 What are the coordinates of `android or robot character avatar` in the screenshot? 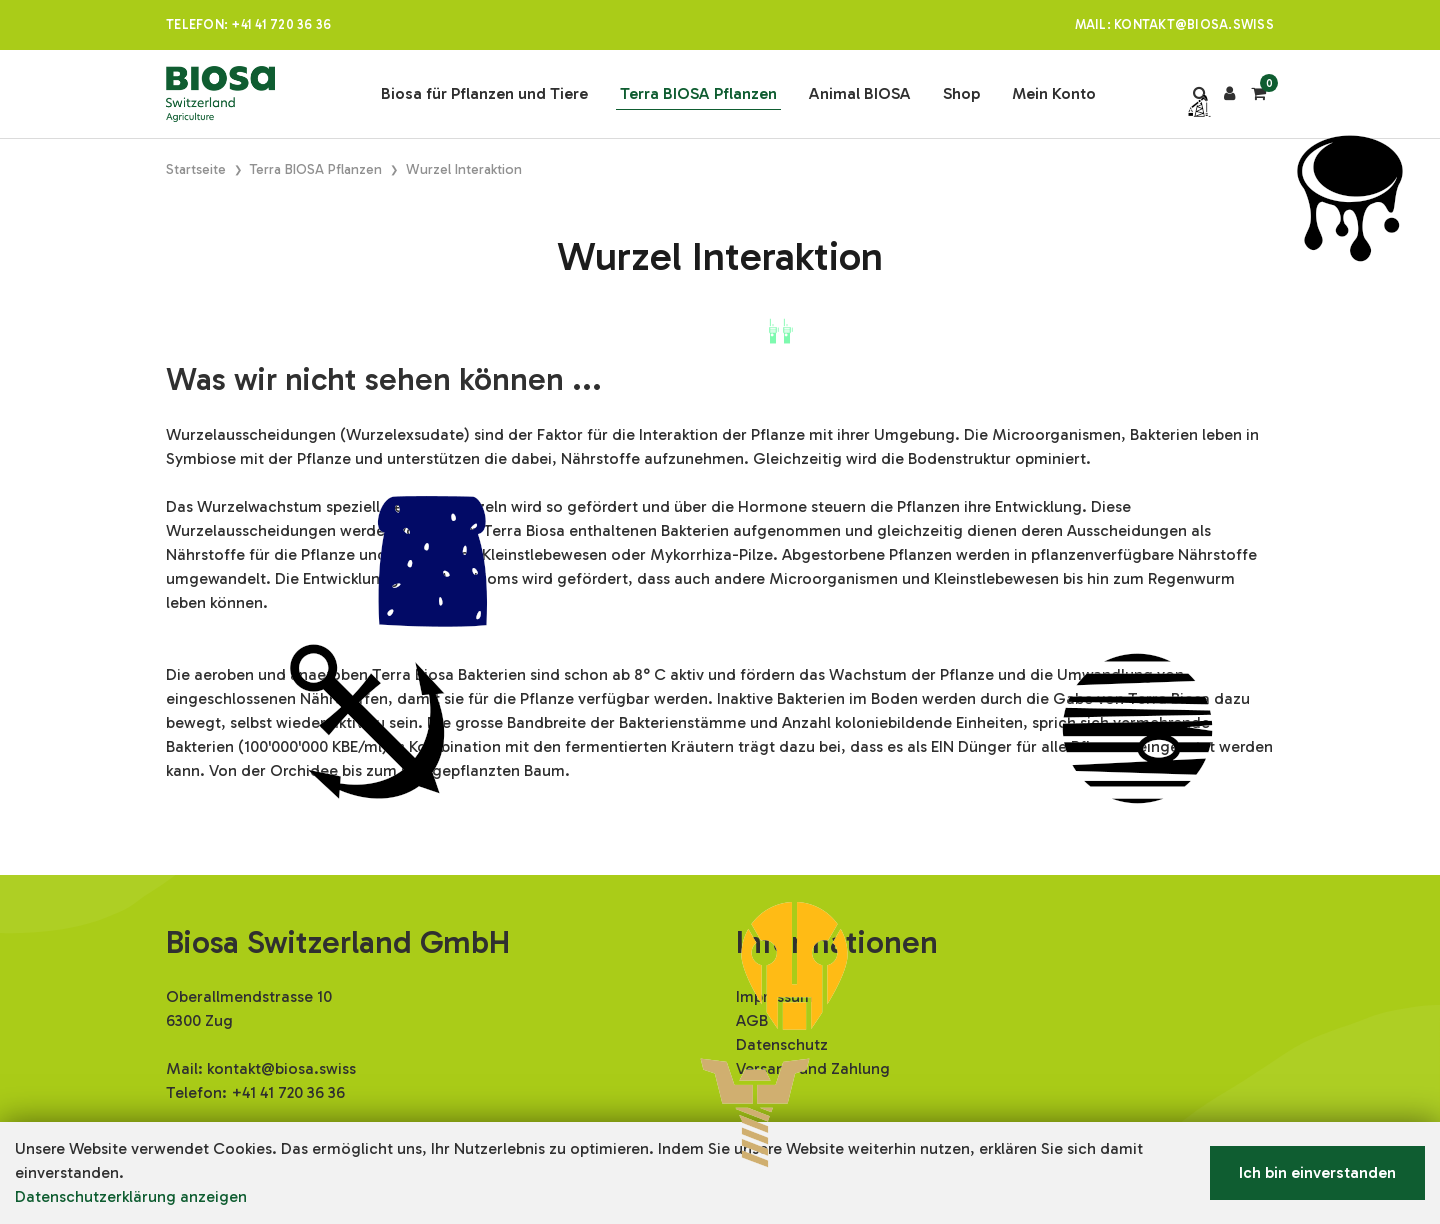 It's located at (794, 966).